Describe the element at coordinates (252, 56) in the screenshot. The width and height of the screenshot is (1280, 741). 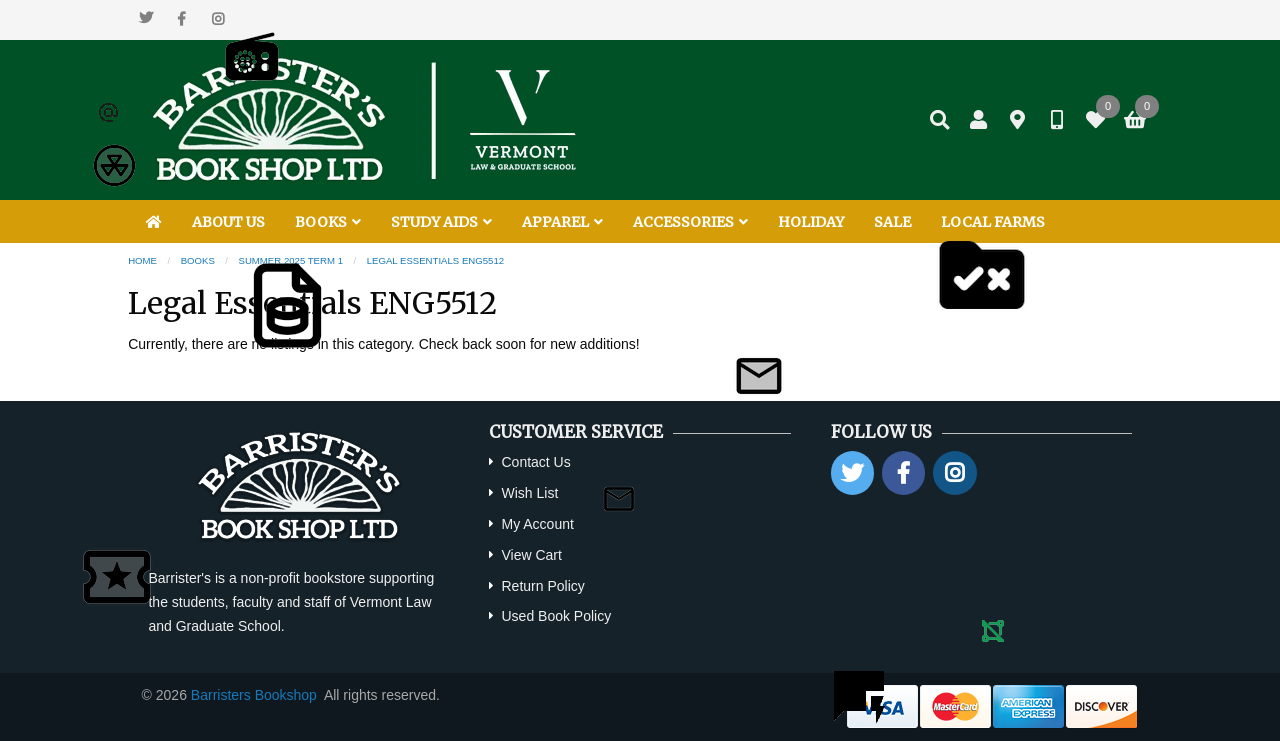
I see `open radio or audio streaming` at that location.